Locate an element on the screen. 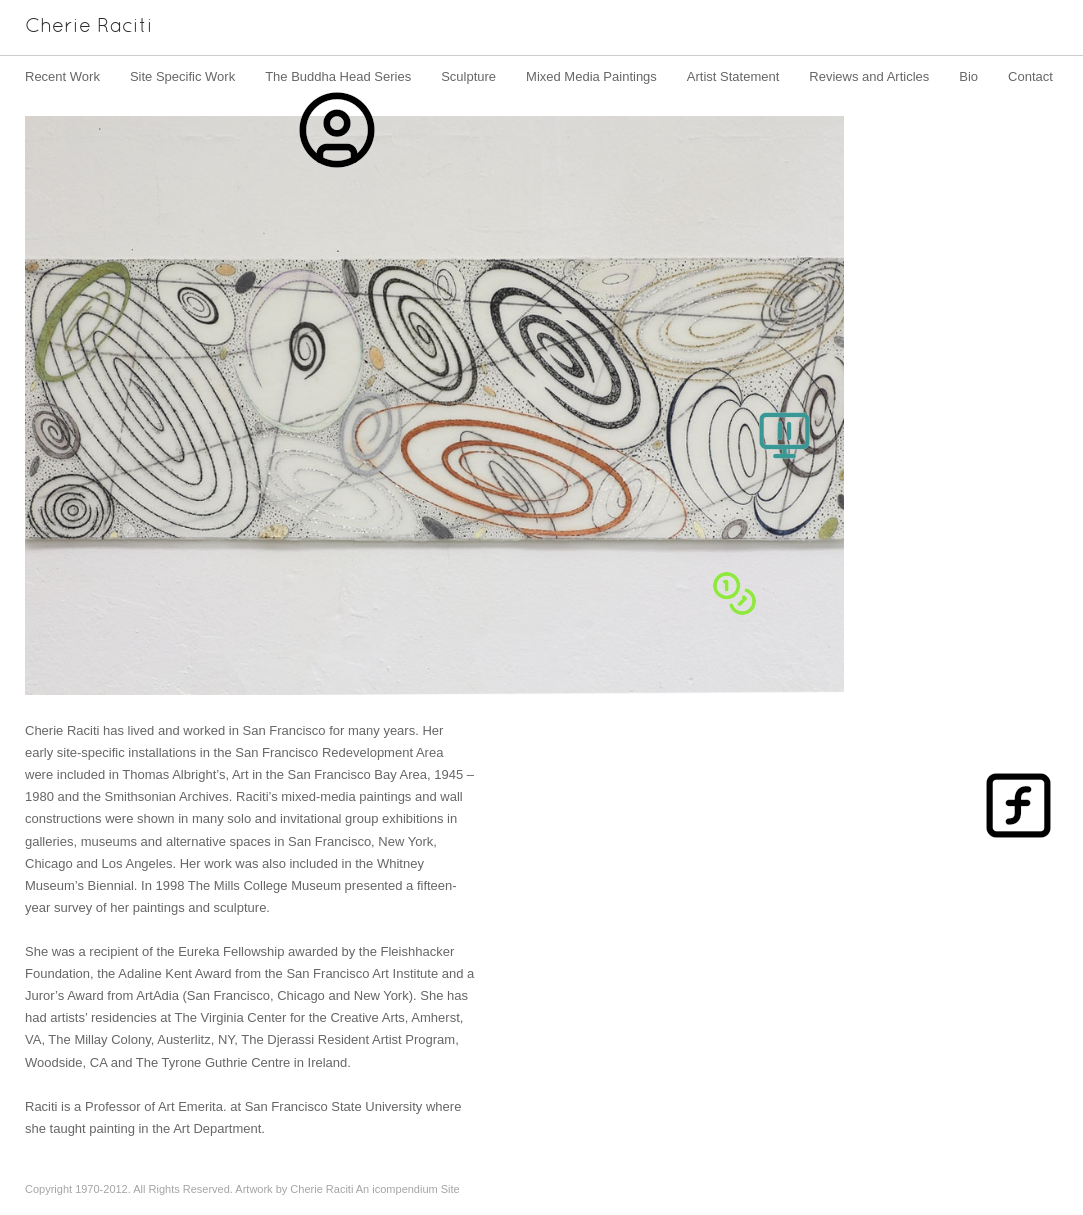 Image resolution: width=1083 pixels, height=1215 pixels. access mathematical functions or formulas is located at coordinates (1018, 805).